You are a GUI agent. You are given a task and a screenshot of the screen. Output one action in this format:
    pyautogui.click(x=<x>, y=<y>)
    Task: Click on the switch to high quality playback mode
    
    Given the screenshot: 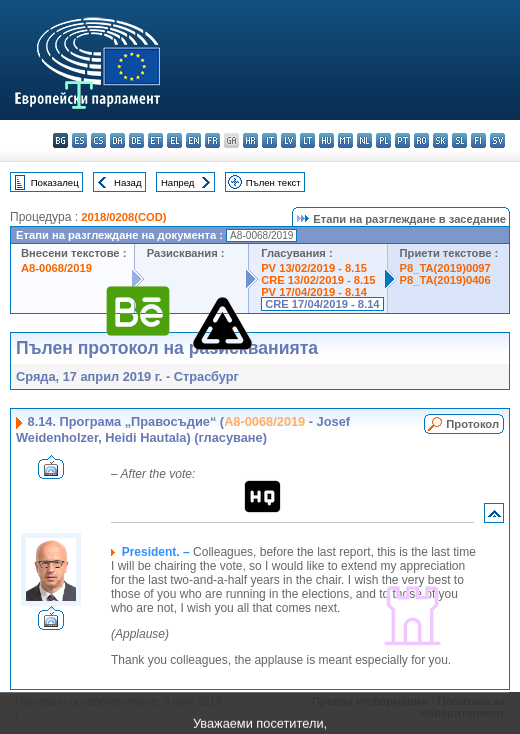 What is the action you would take?
    pyautogui.click(x=262, y=496)
    